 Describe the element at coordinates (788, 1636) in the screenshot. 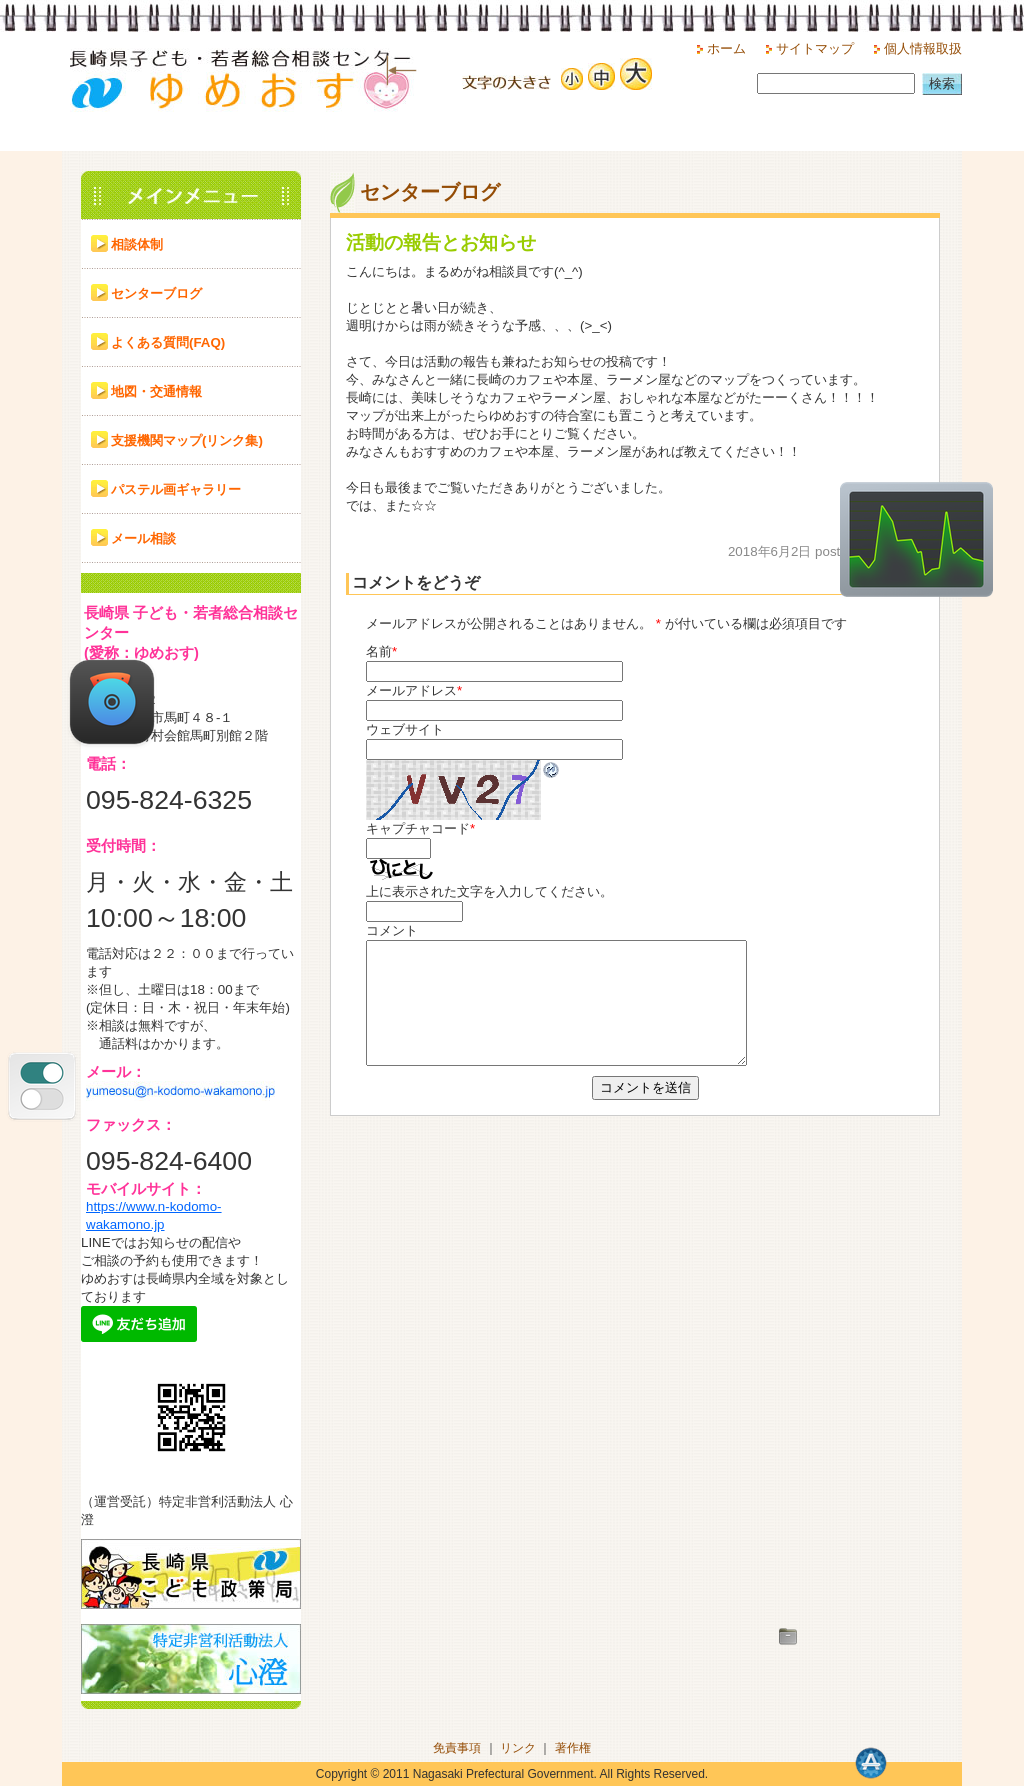

I see `open file manager application` at that location.